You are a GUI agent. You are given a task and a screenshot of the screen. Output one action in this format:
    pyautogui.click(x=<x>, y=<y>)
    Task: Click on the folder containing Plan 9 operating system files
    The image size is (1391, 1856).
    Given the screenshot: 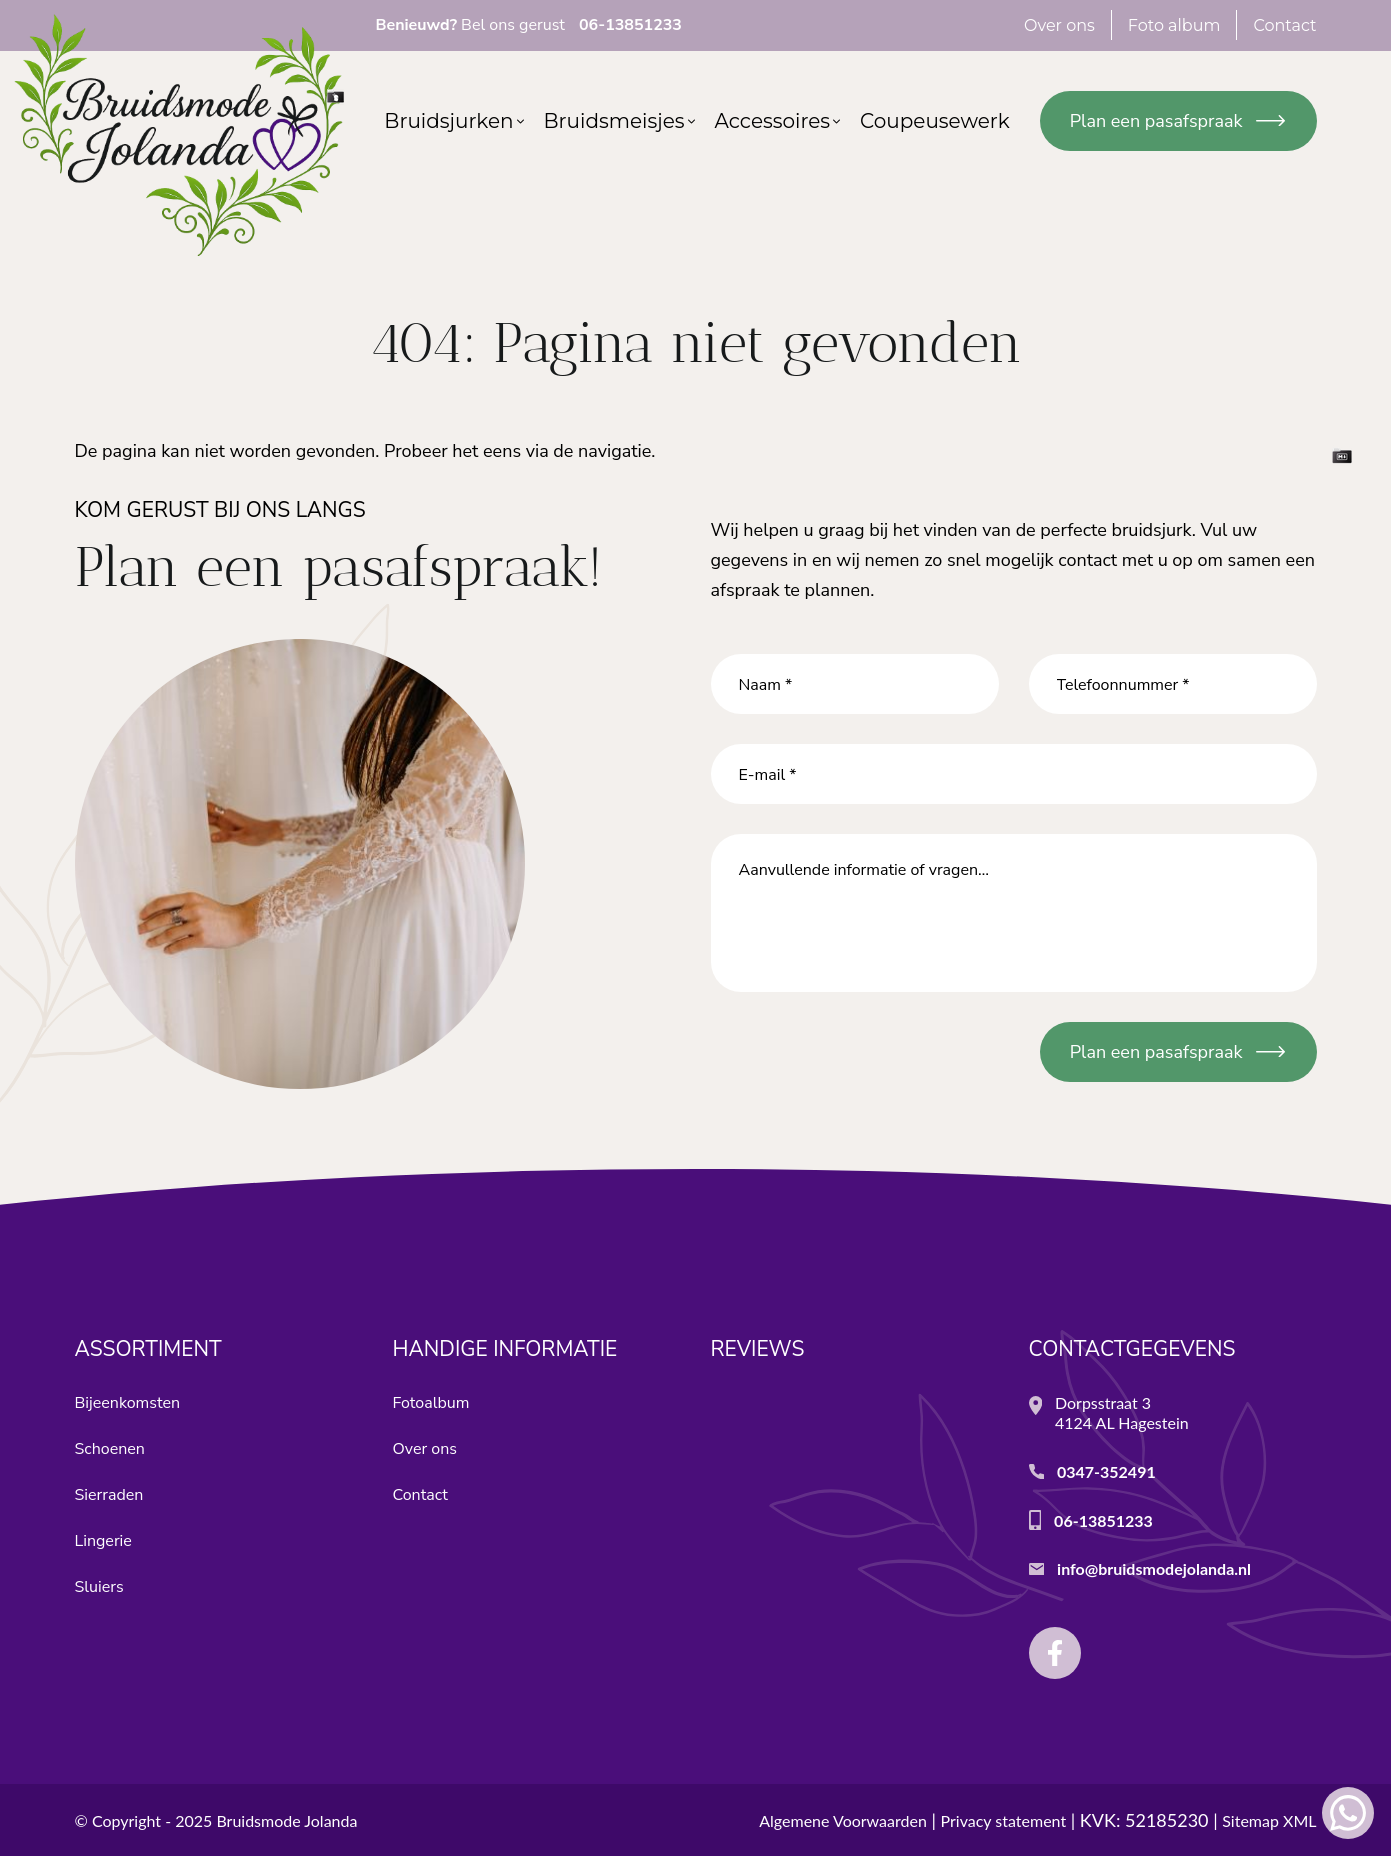 What is the action you would take?
    pyautogui.click(x=335, y=96)
    